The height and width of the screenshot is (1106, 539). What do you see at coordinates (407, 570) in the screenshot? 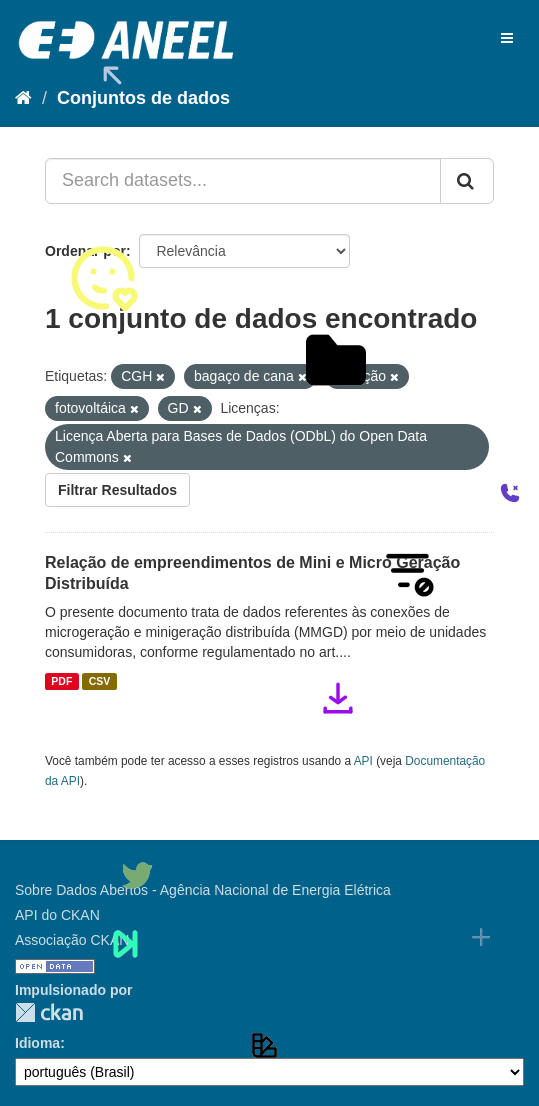
I see `clear or cancel active filters` at bounding box center [407, 570].